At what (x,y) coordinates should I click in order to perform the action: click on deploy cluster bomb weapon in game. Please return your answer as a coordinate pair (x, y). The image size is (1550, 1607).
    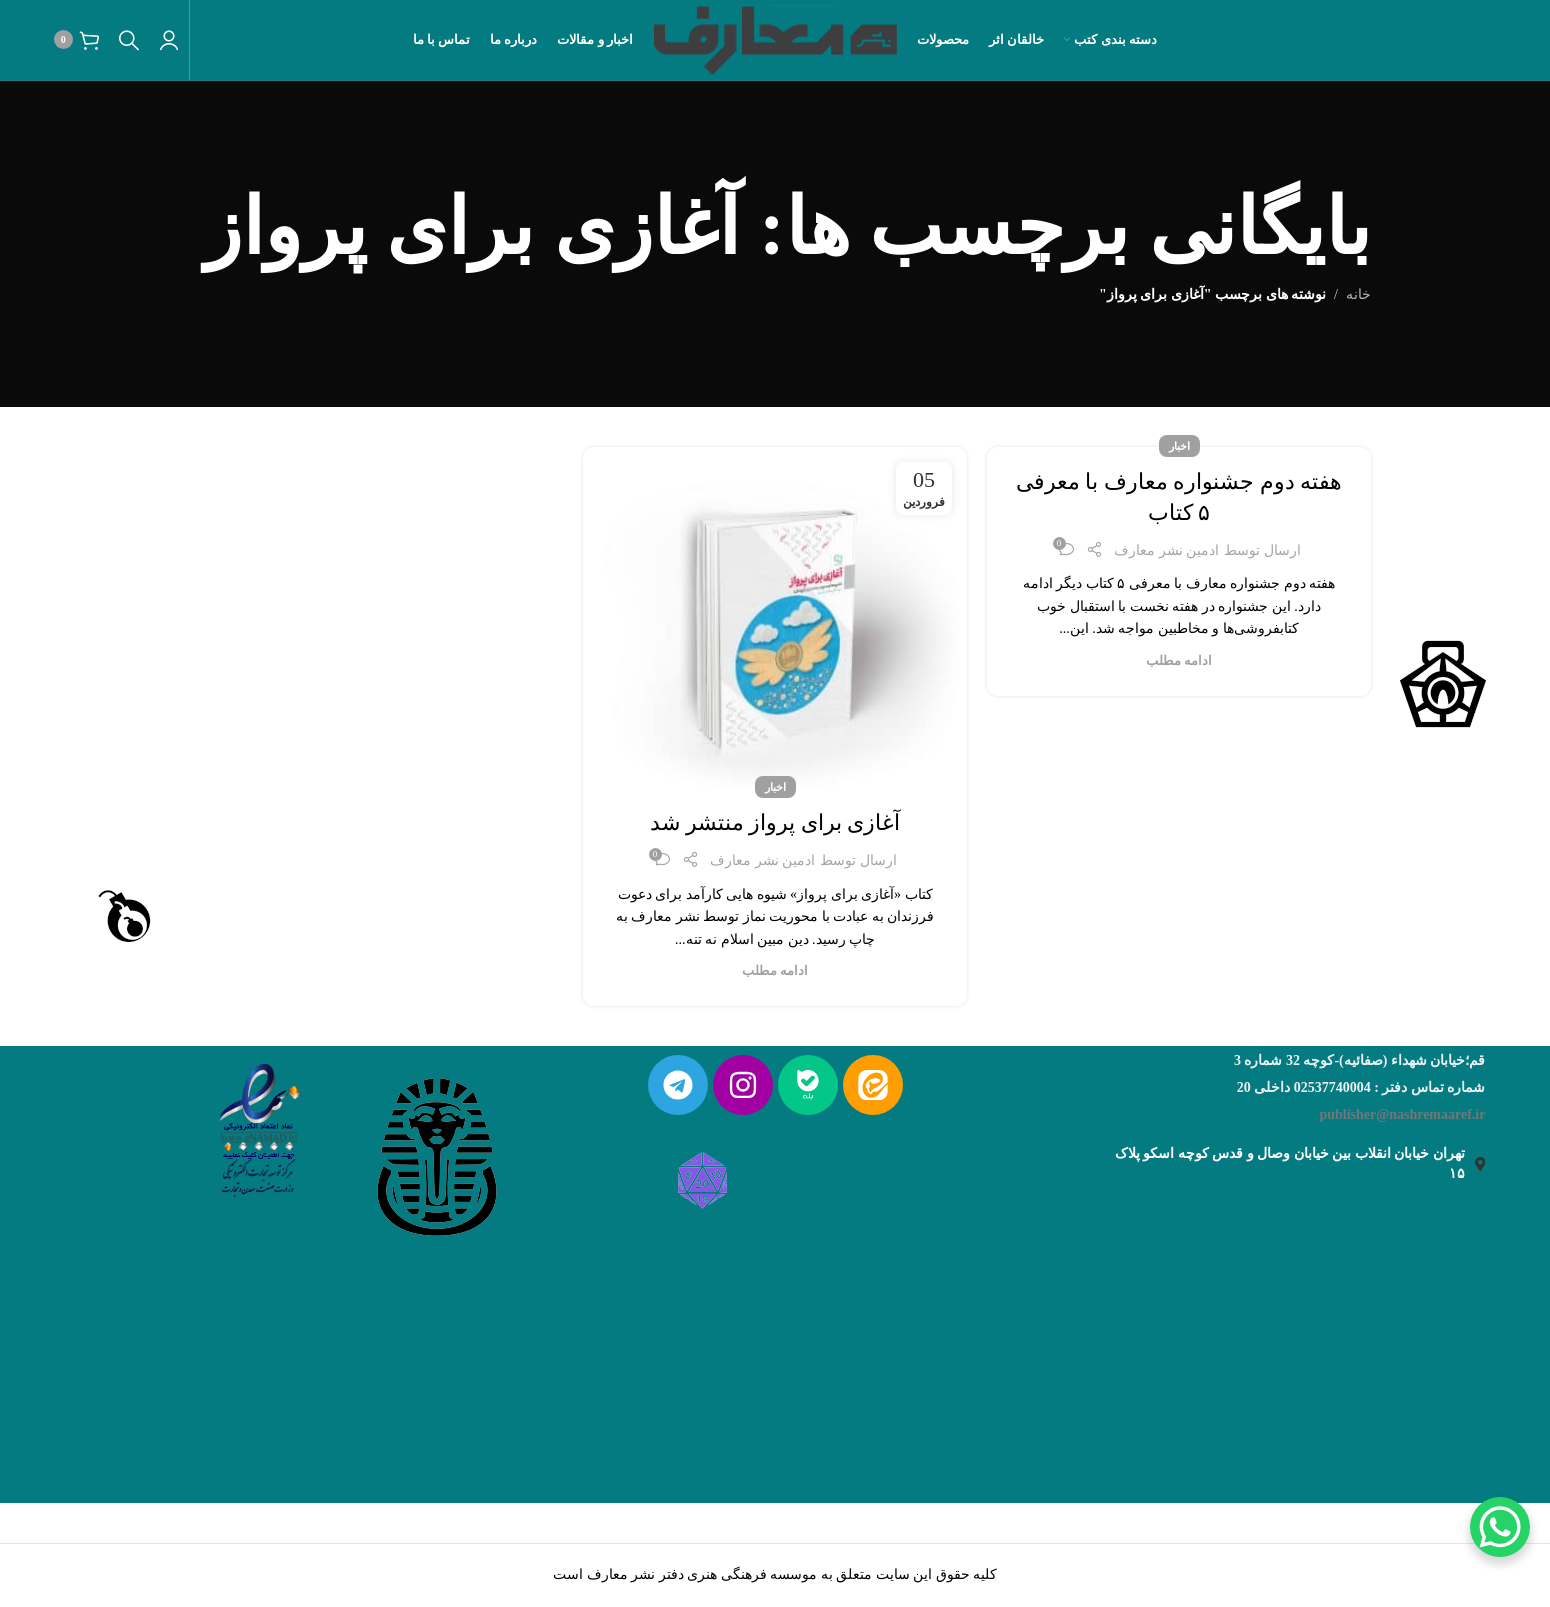
    Looking at the image, I should click on (124, 916).